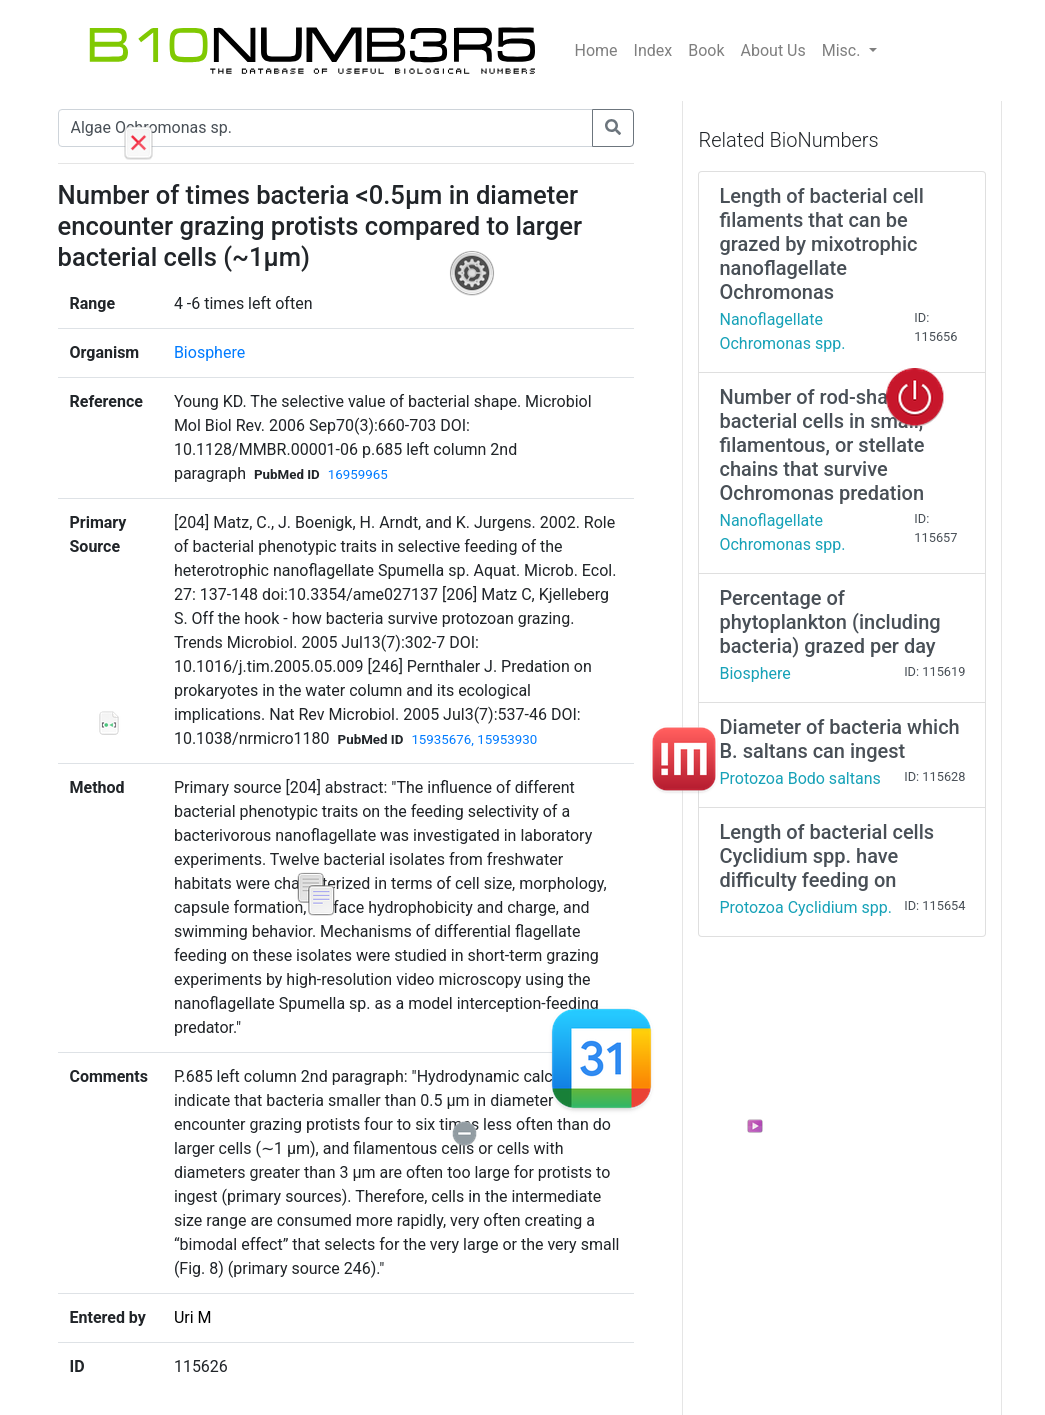 The width and height of the screenshot is (1045, 1415). What do you see at coordinates (316, 894) in the screenshot?
I see `copy selected content to clipboard` at bounding box center [316, 894].